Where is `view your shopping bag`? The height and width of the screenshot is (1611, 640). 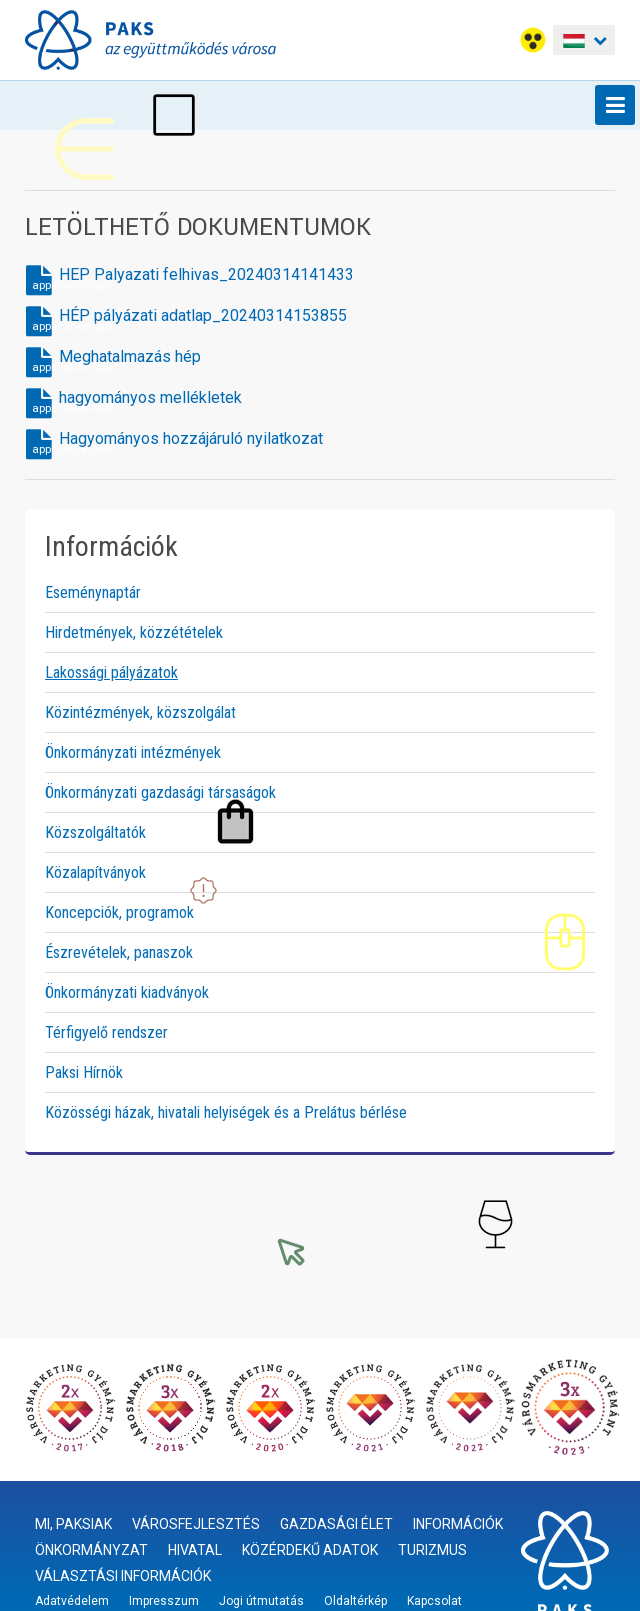
view your shopping bag is located at coordinates (235, 821).